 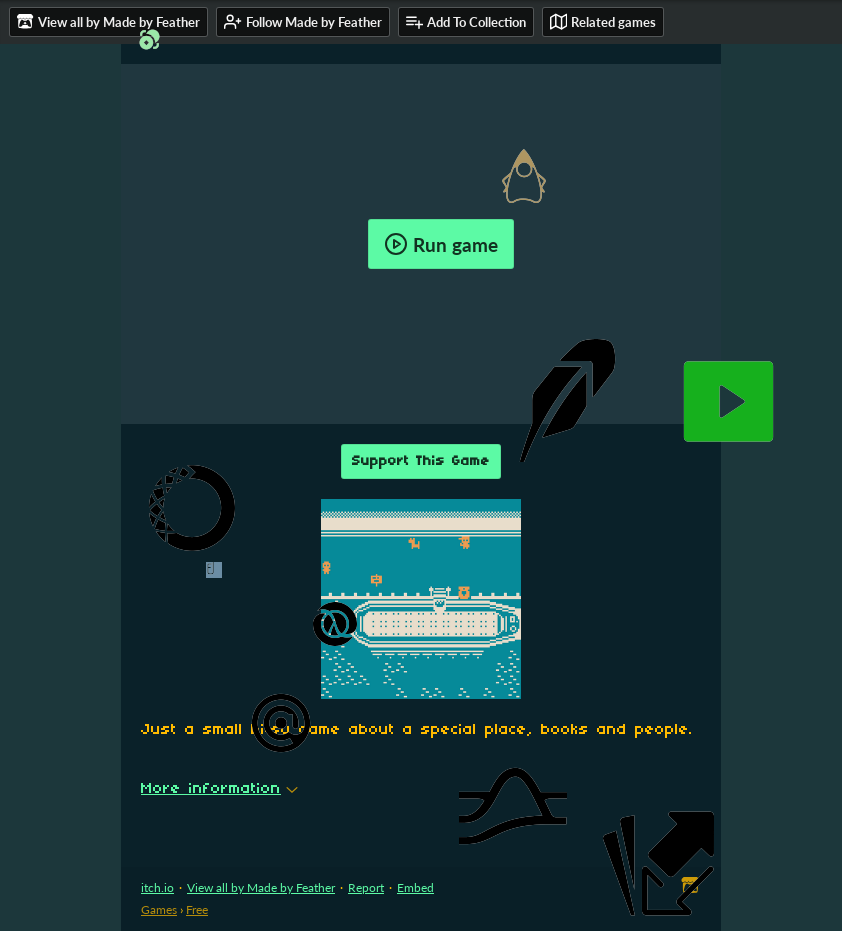 I want to click on apache pulsar logo, so click(x=513, y=806).